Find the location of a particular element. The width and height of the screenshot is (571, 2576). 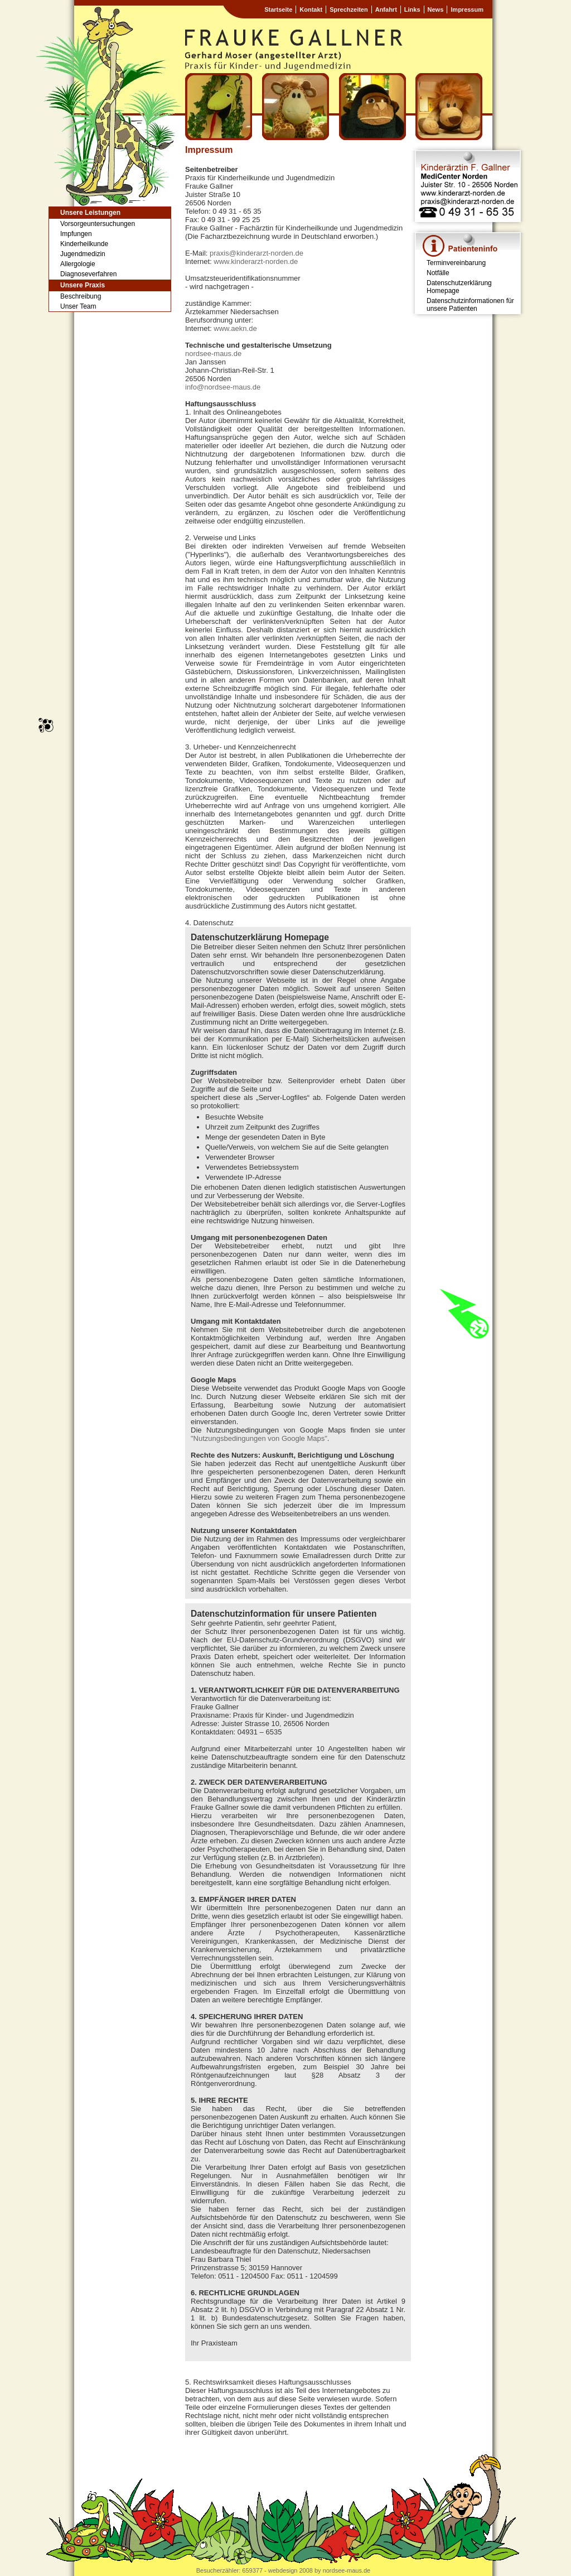

indicates a bubbling or processing animation is located at coordinates (46, 725).